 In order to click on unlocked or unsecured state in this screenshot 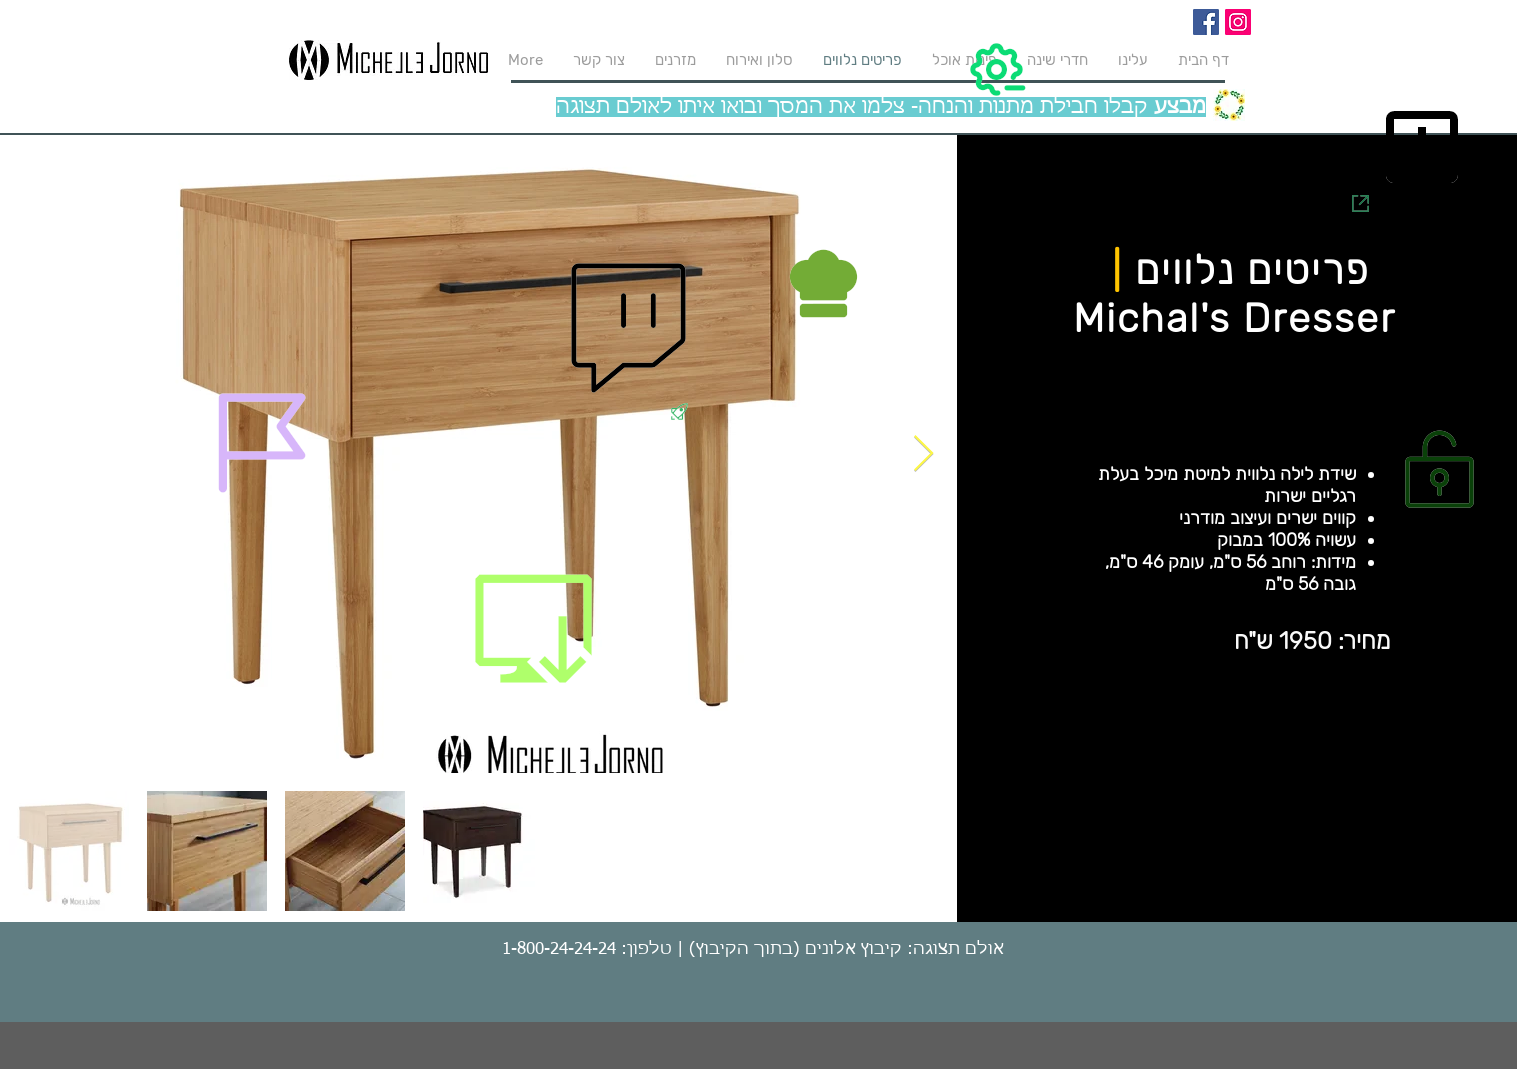, I will do `click(1439, 473)`.